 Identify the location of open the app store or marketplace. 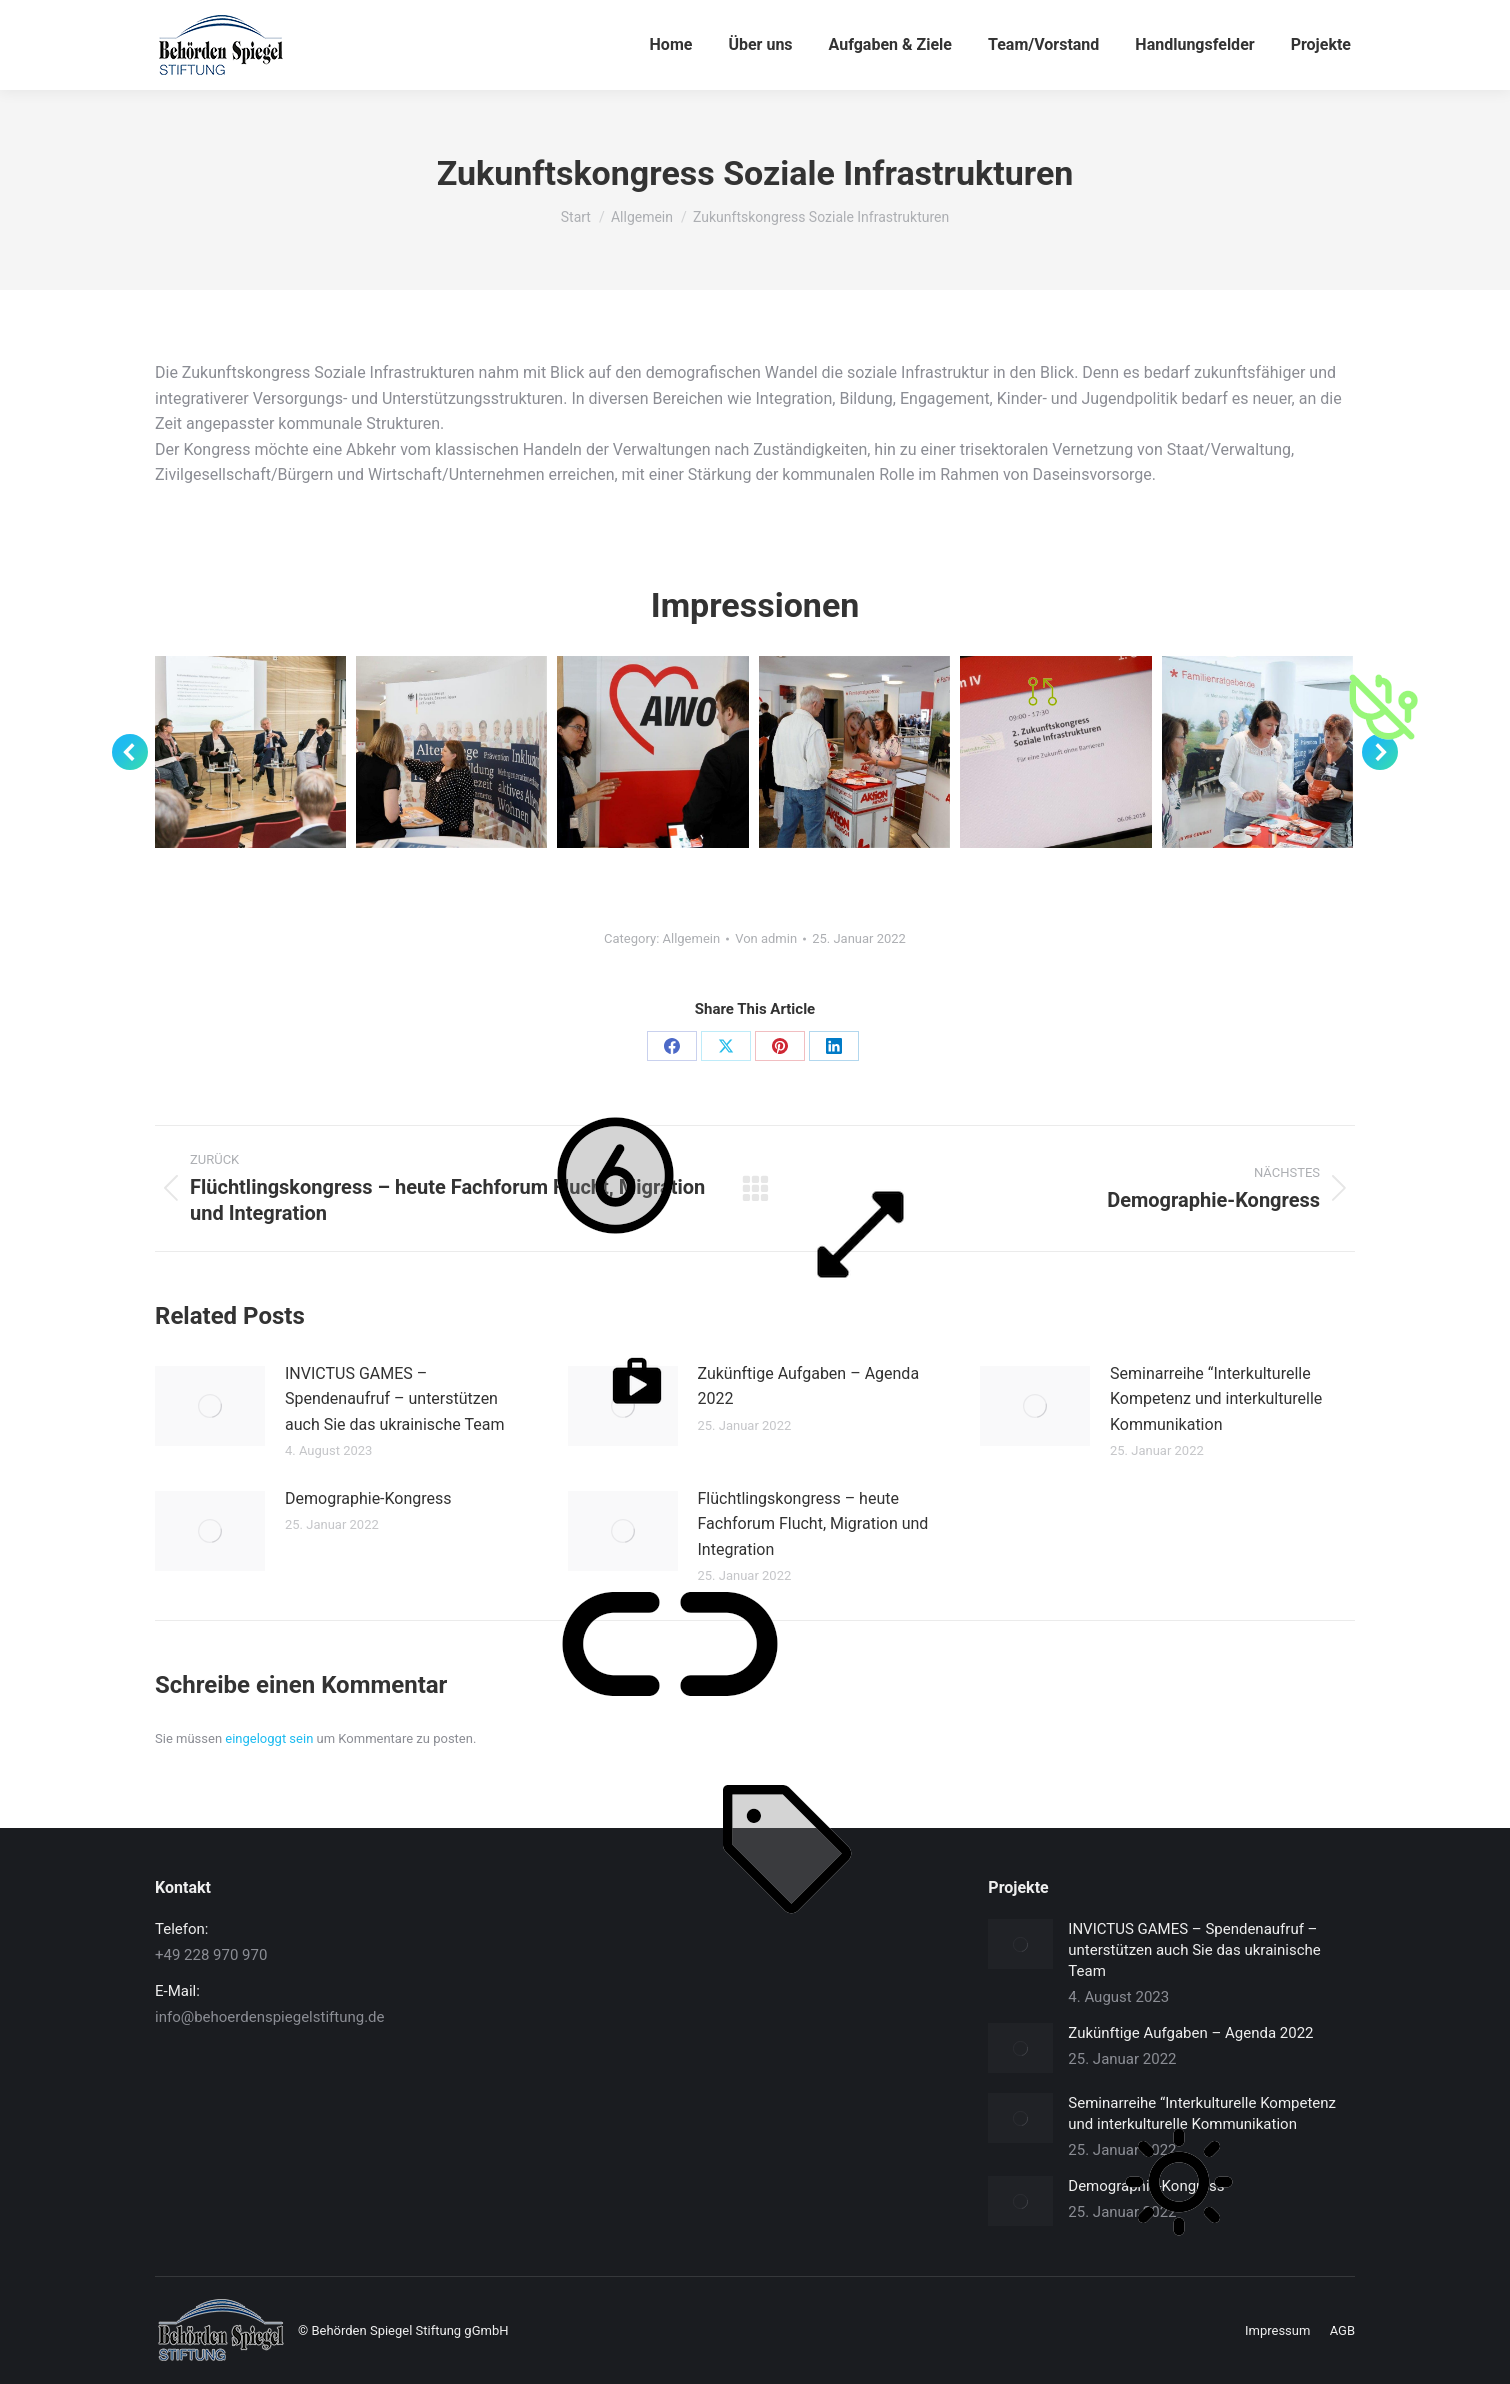
(637, 1382).